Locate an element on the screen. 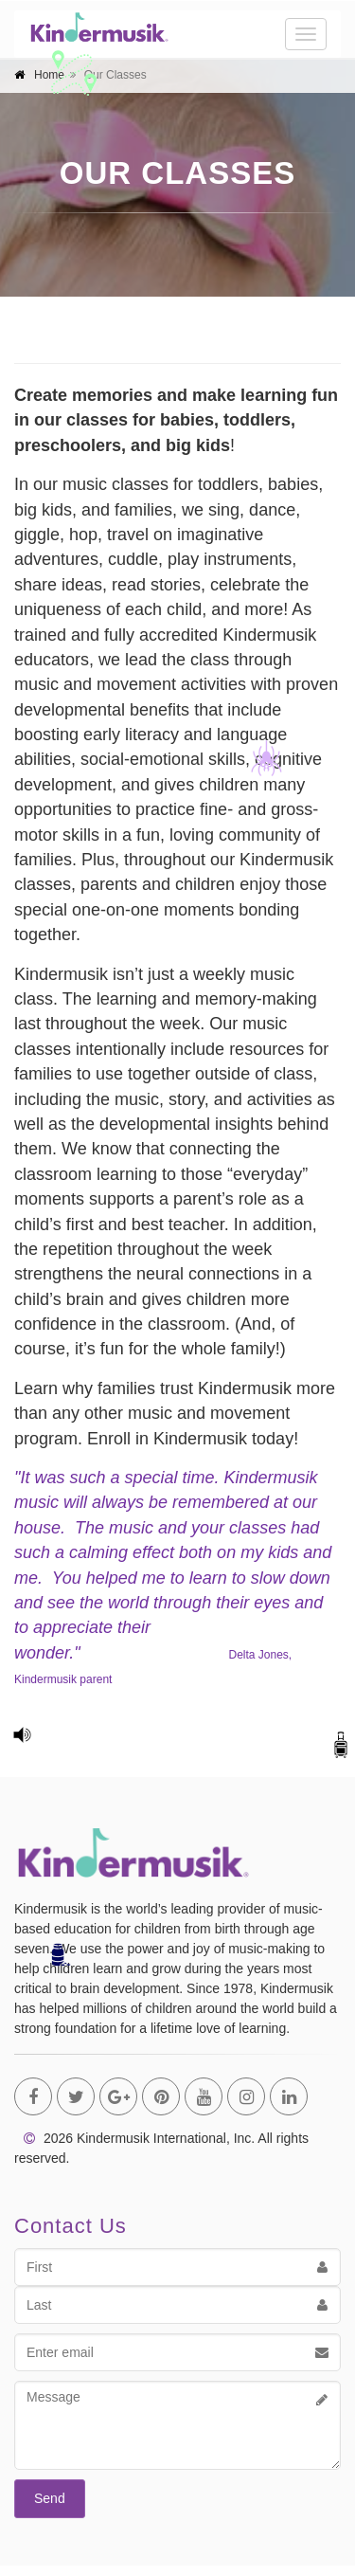  adjust volume or sound settings is located at coordinates (22, 1734).